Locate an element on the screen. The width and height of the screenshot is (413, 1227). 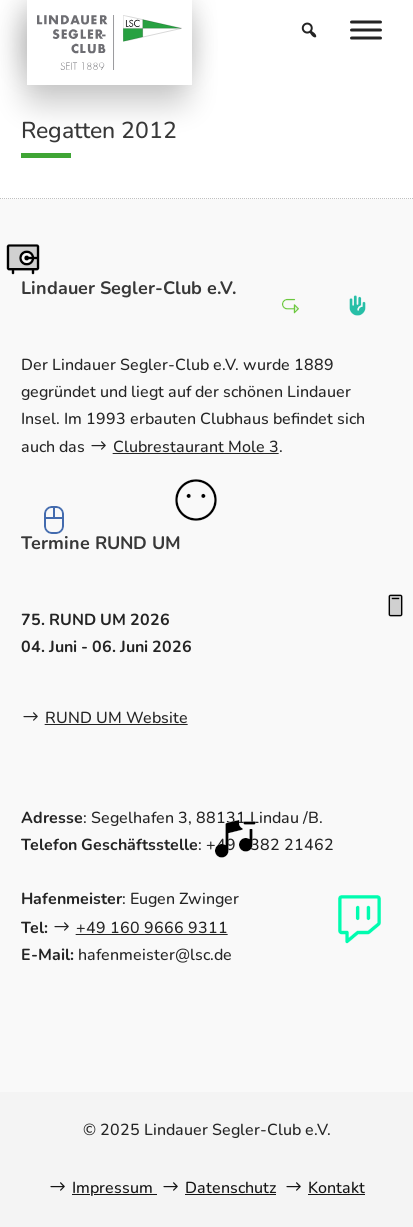
redo or repeat the last action is located at coordinates (290, 305).